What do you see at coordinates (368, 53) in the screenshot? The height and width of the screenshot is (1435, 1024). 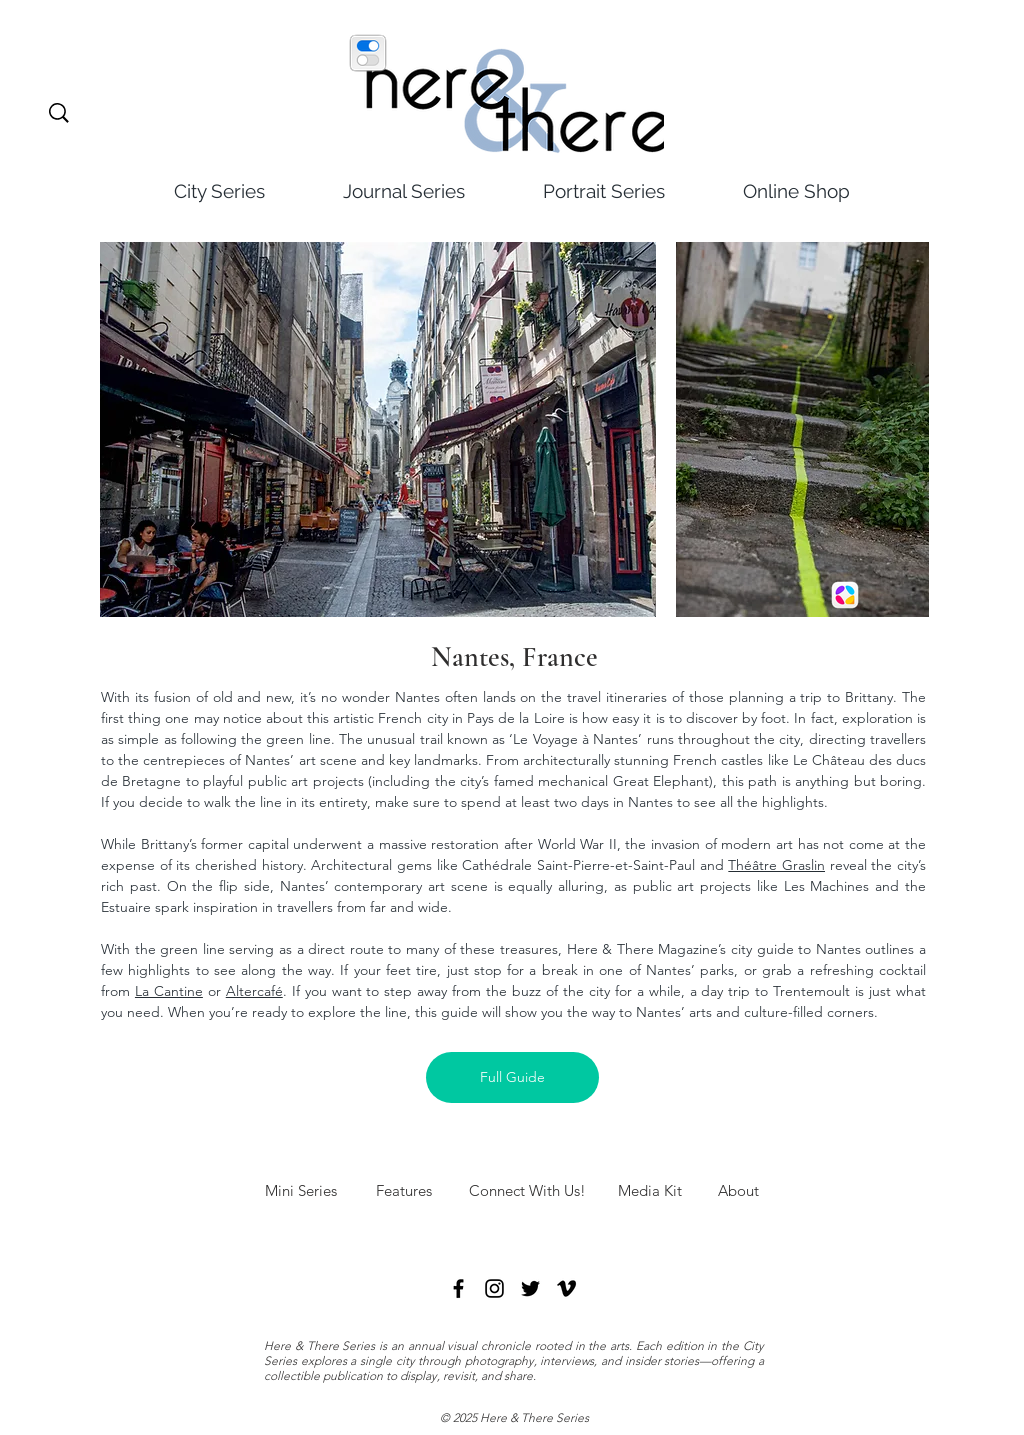 I see `open system settings or preferences` at bounding box center [368, 53].